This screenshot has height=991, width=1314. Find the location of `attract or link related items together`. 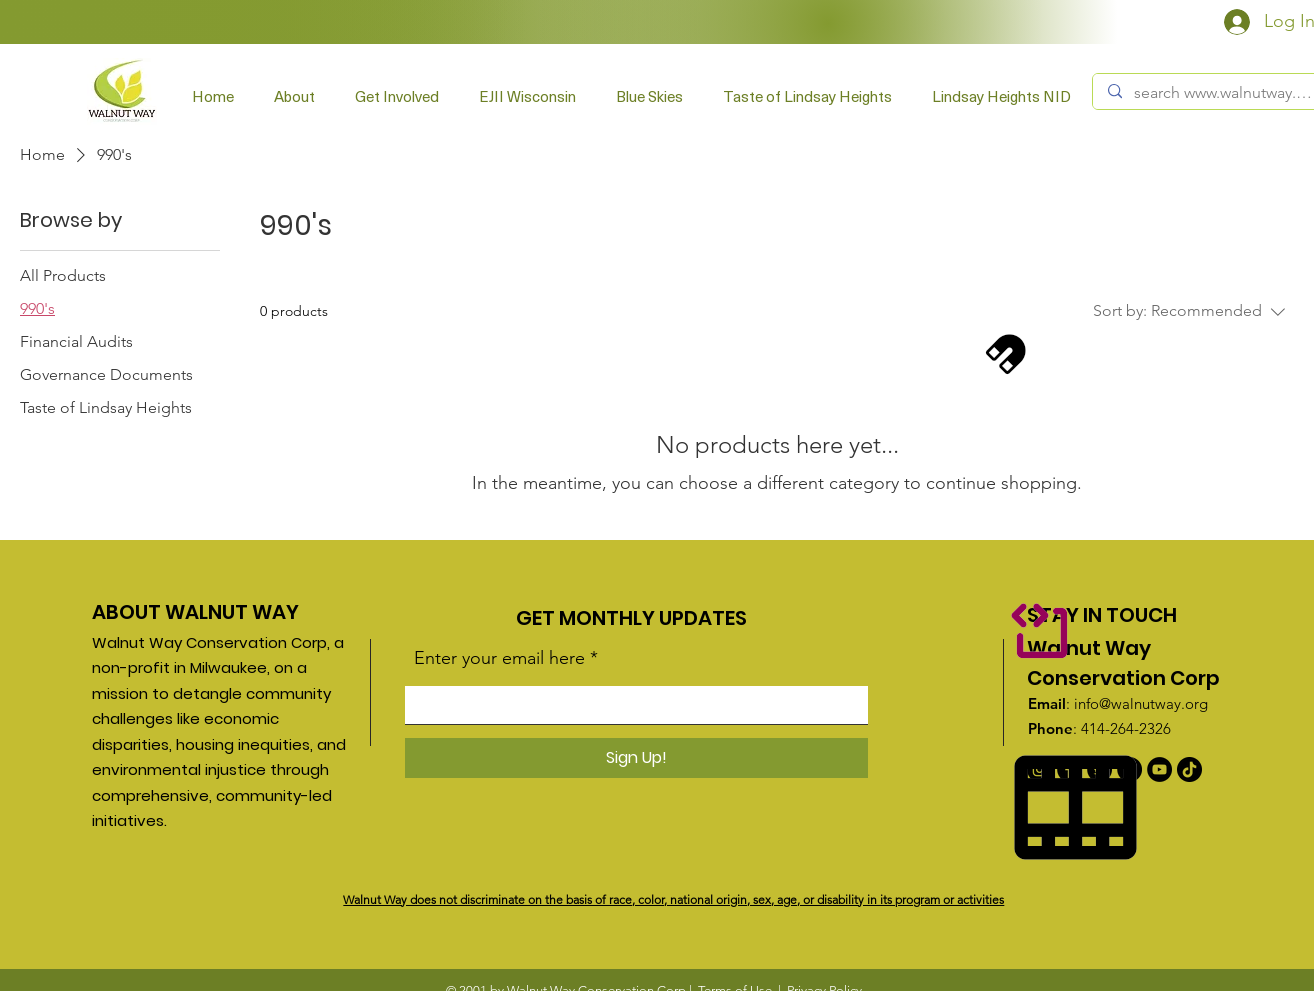

attract or link related items together is located at coordinates (1006, 353).